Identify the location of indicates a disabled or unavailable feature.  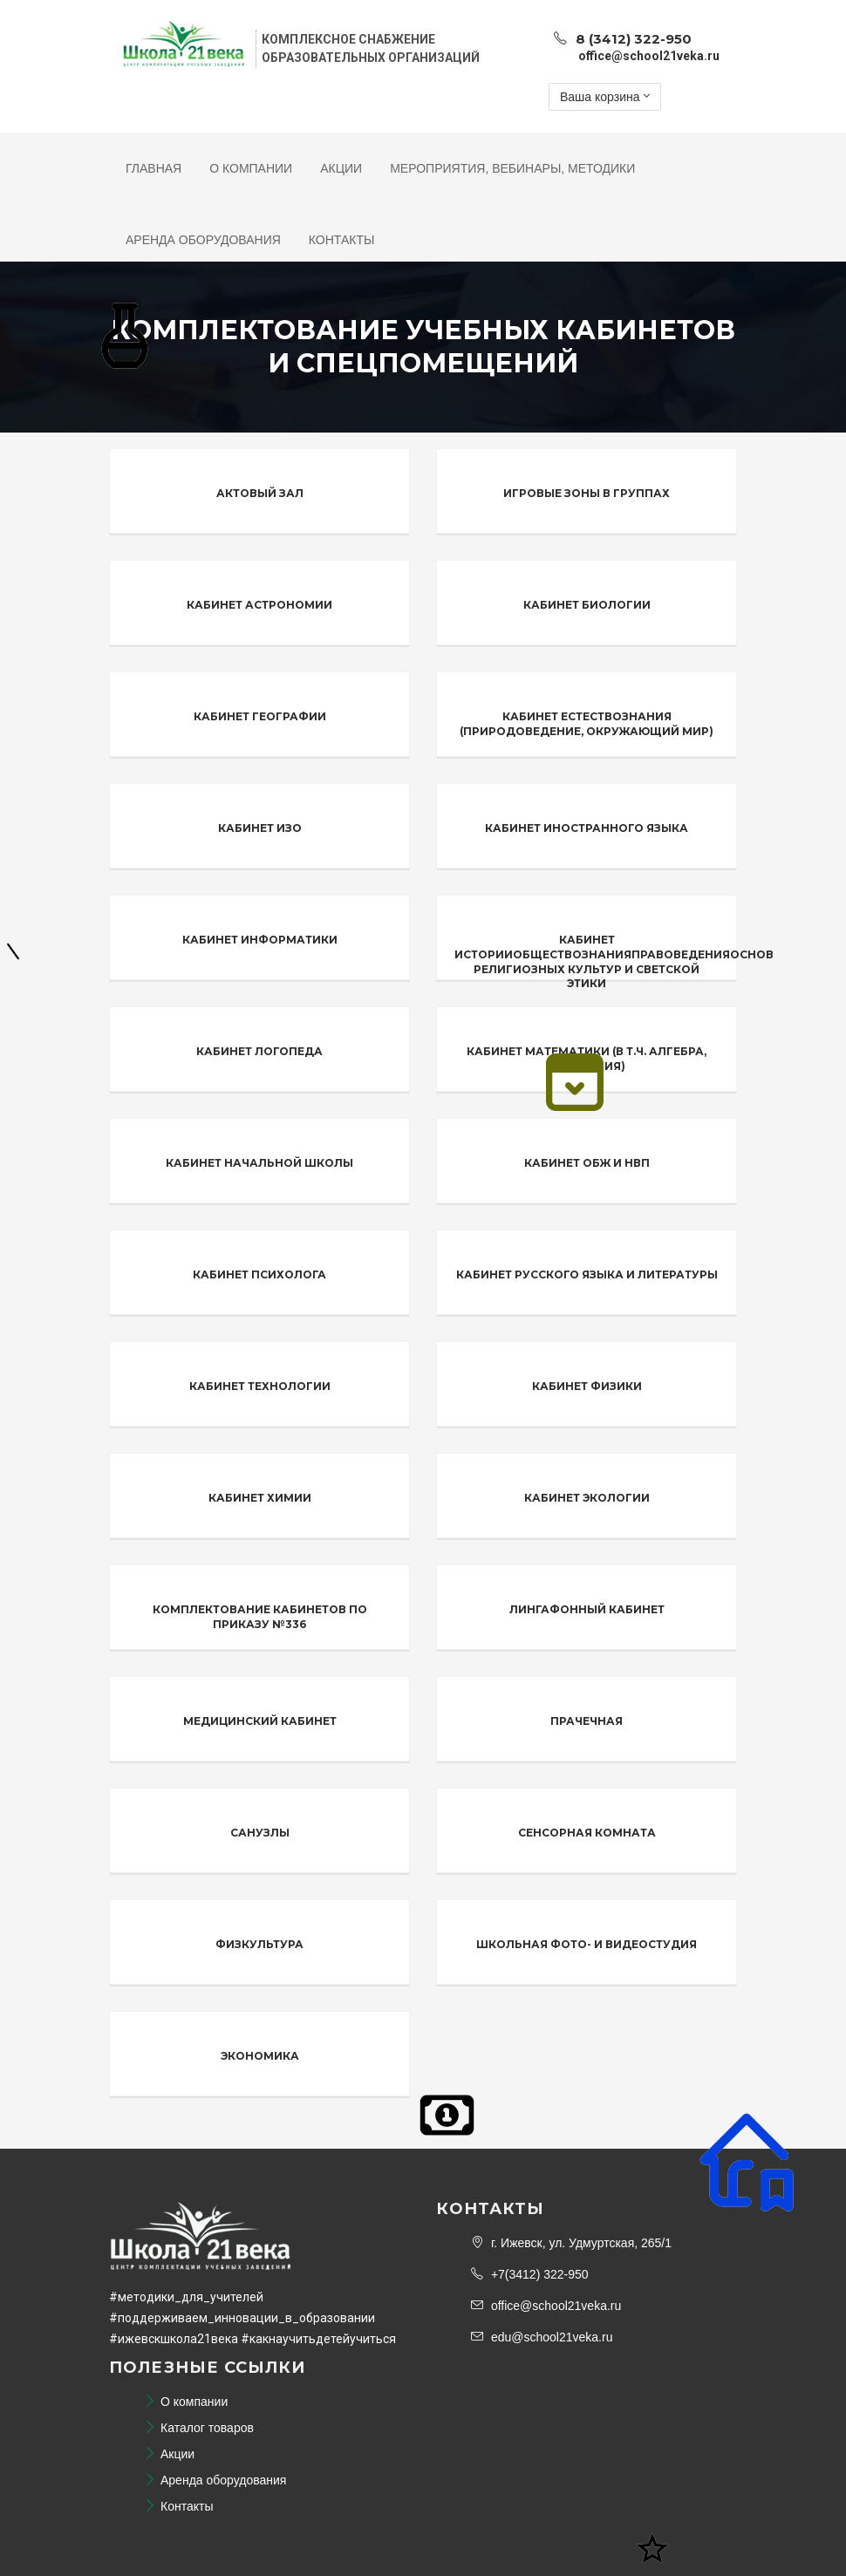
(13, 951).